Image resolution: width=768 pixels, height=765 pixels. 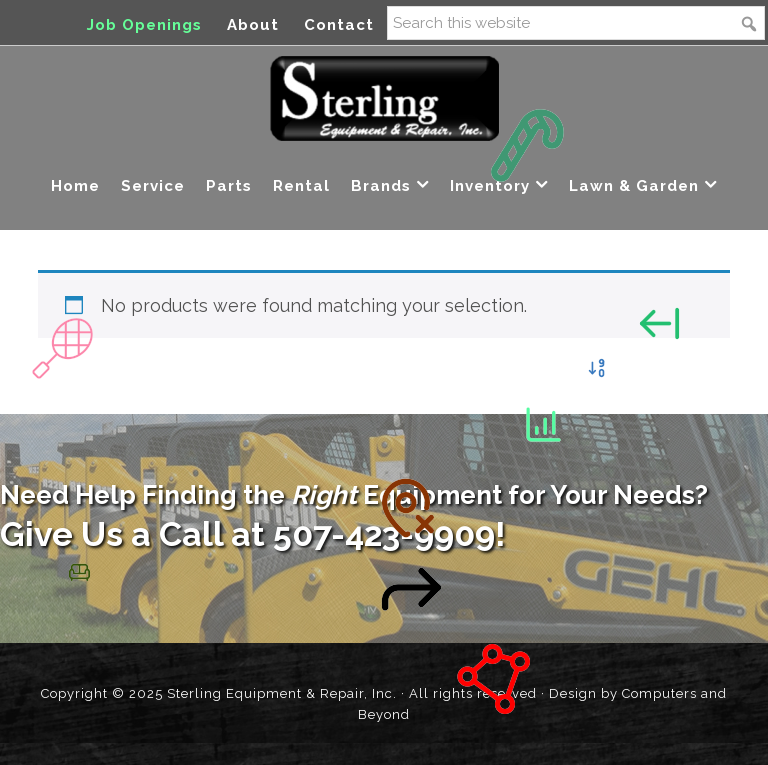 I want to click on forward a message or email, so click(x=411, y=587).